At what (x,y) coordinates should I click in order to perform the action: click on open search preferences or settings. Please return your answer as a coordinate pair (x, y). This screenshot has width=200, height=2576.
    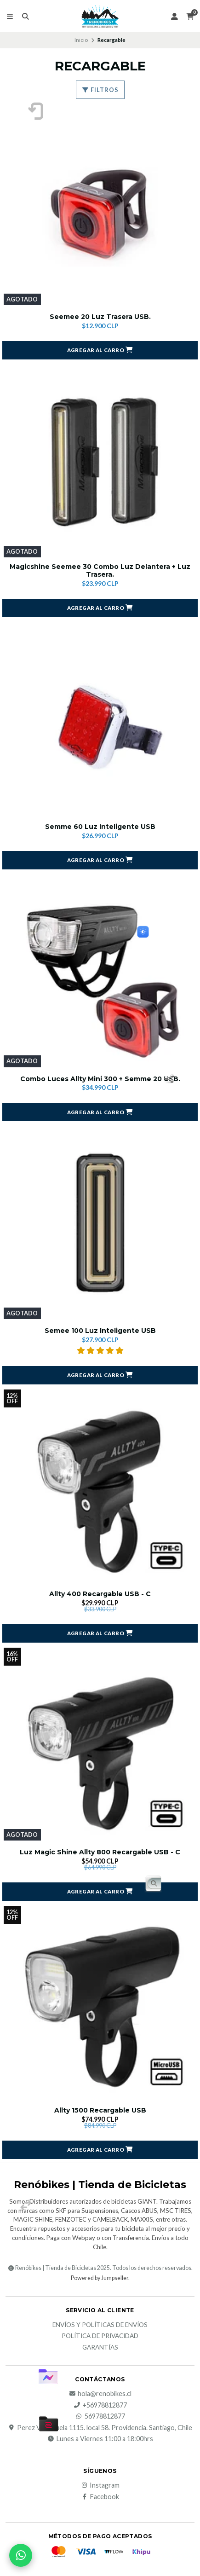
    Looking at the image, I should click on (153, 1883).